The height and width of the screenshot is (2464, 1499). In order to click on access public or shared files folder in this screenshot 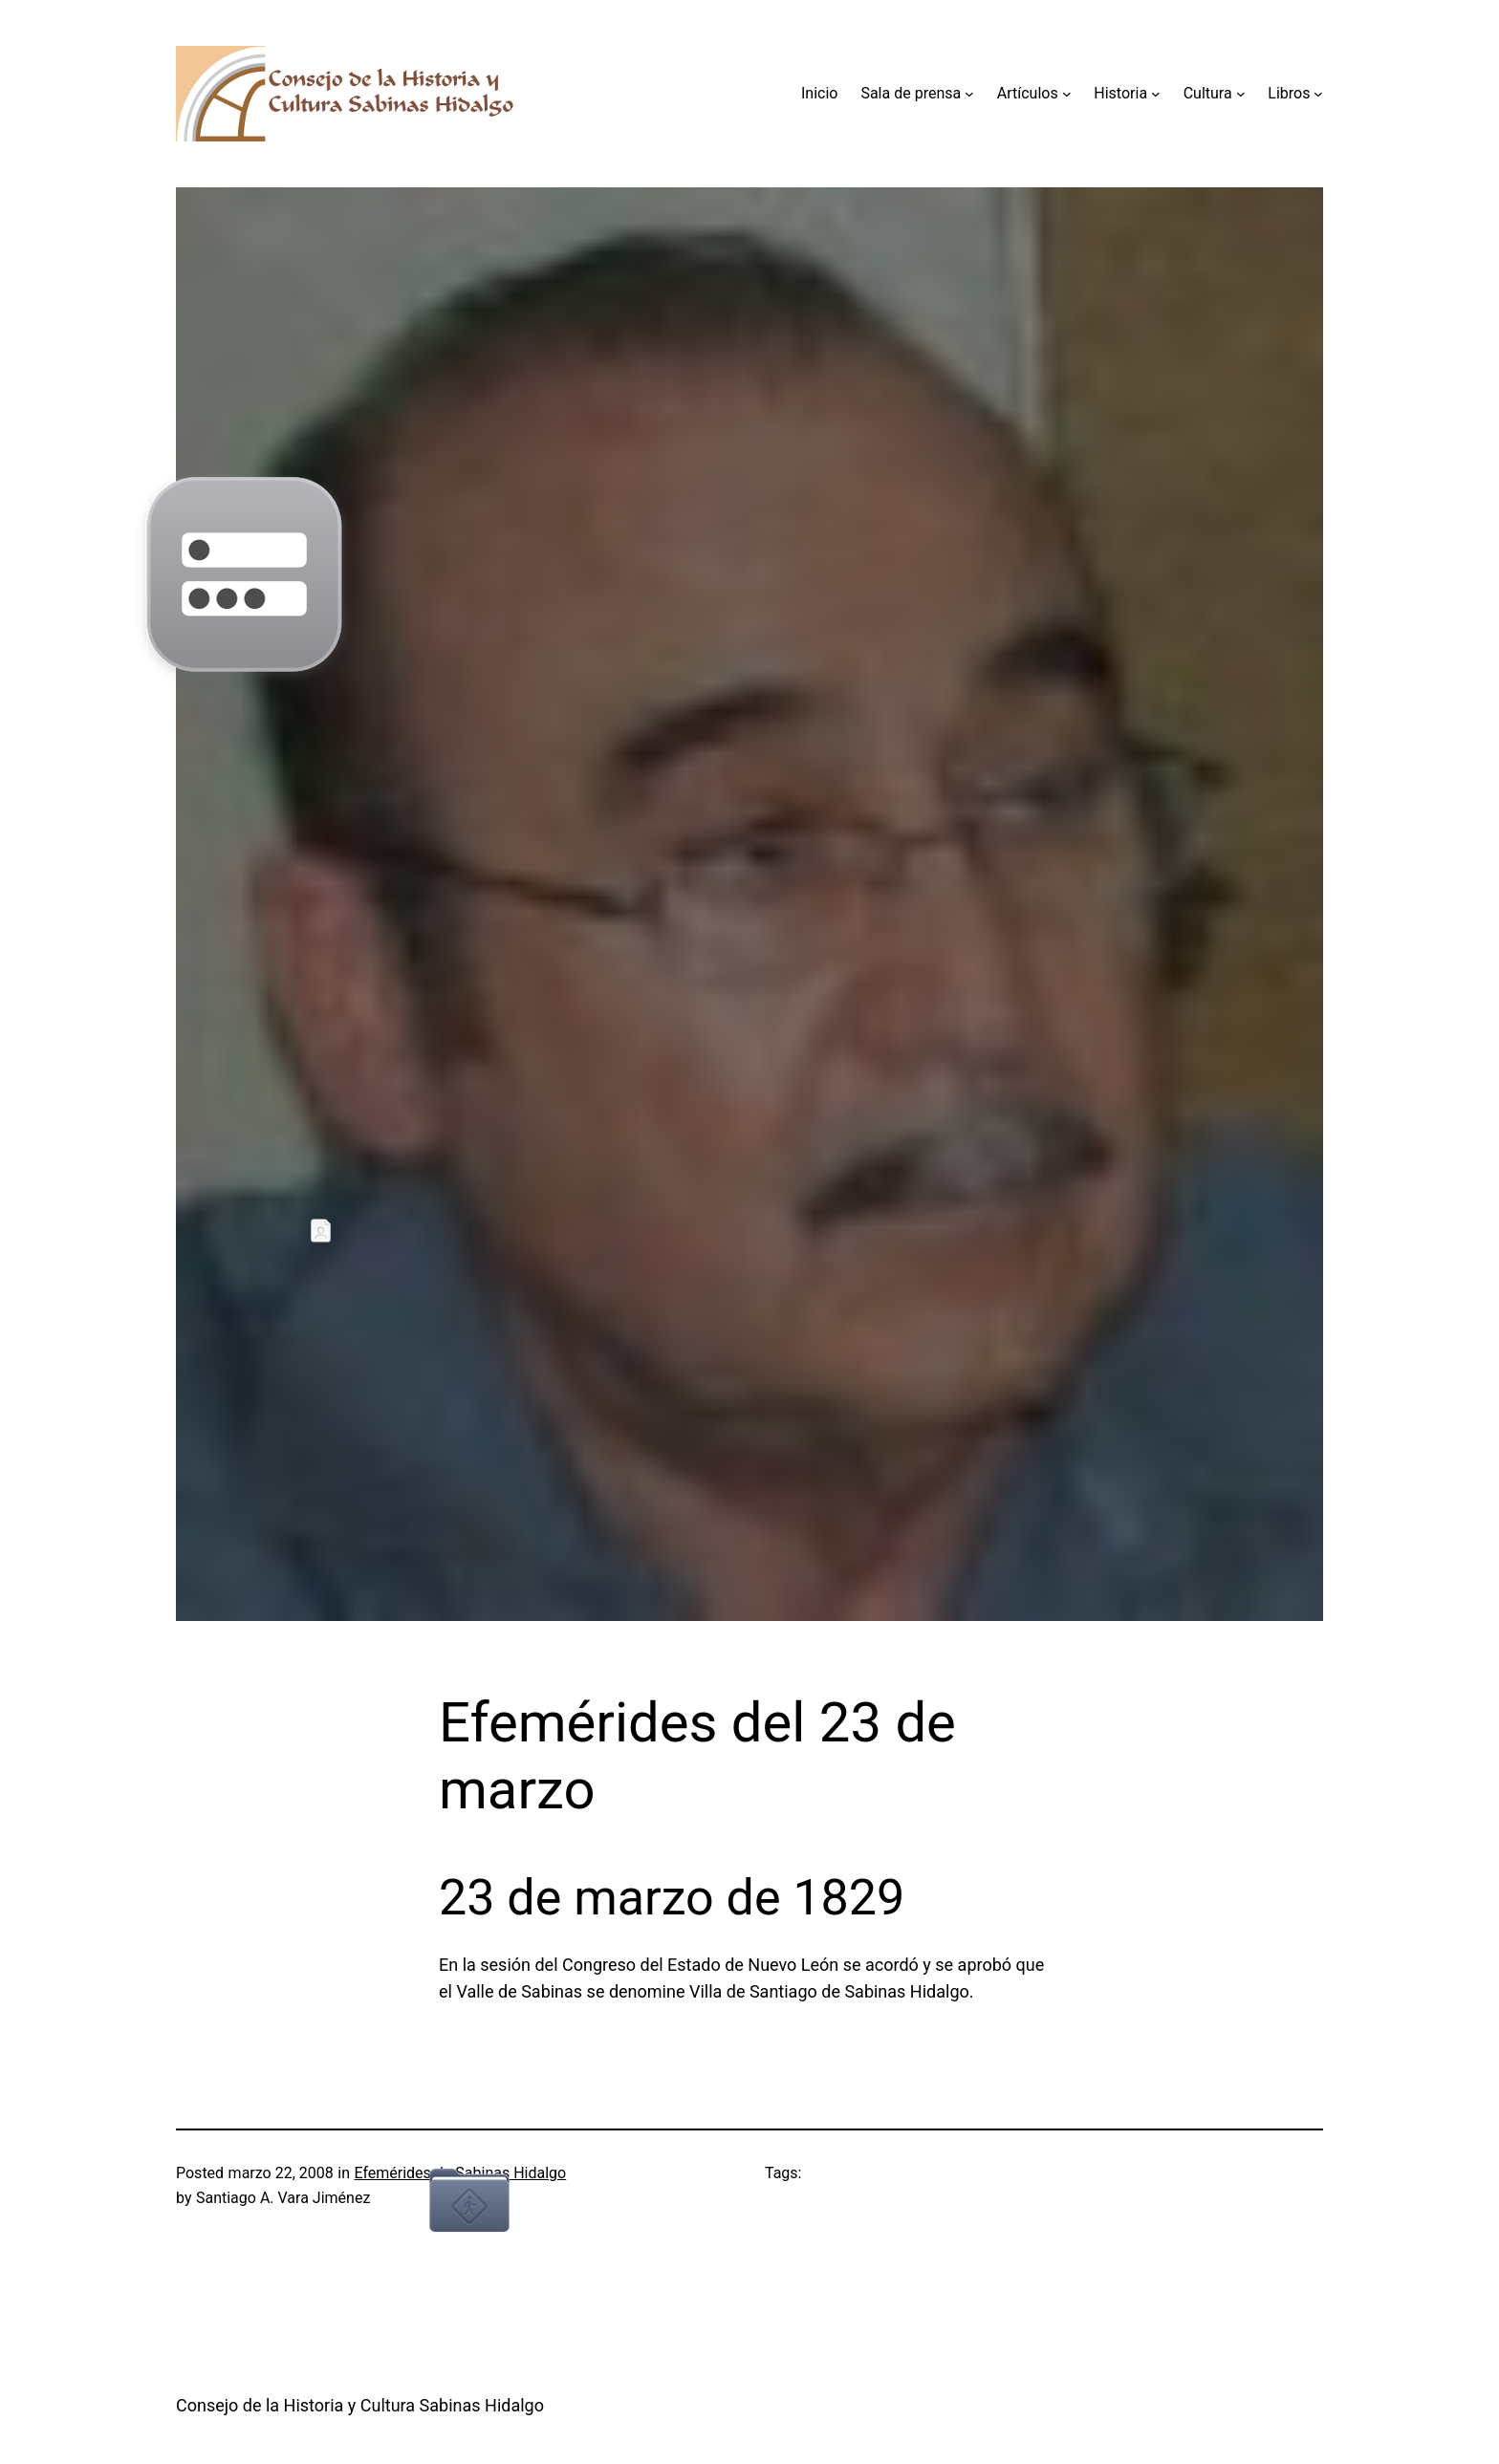, I will do `click(469, 2200)`.